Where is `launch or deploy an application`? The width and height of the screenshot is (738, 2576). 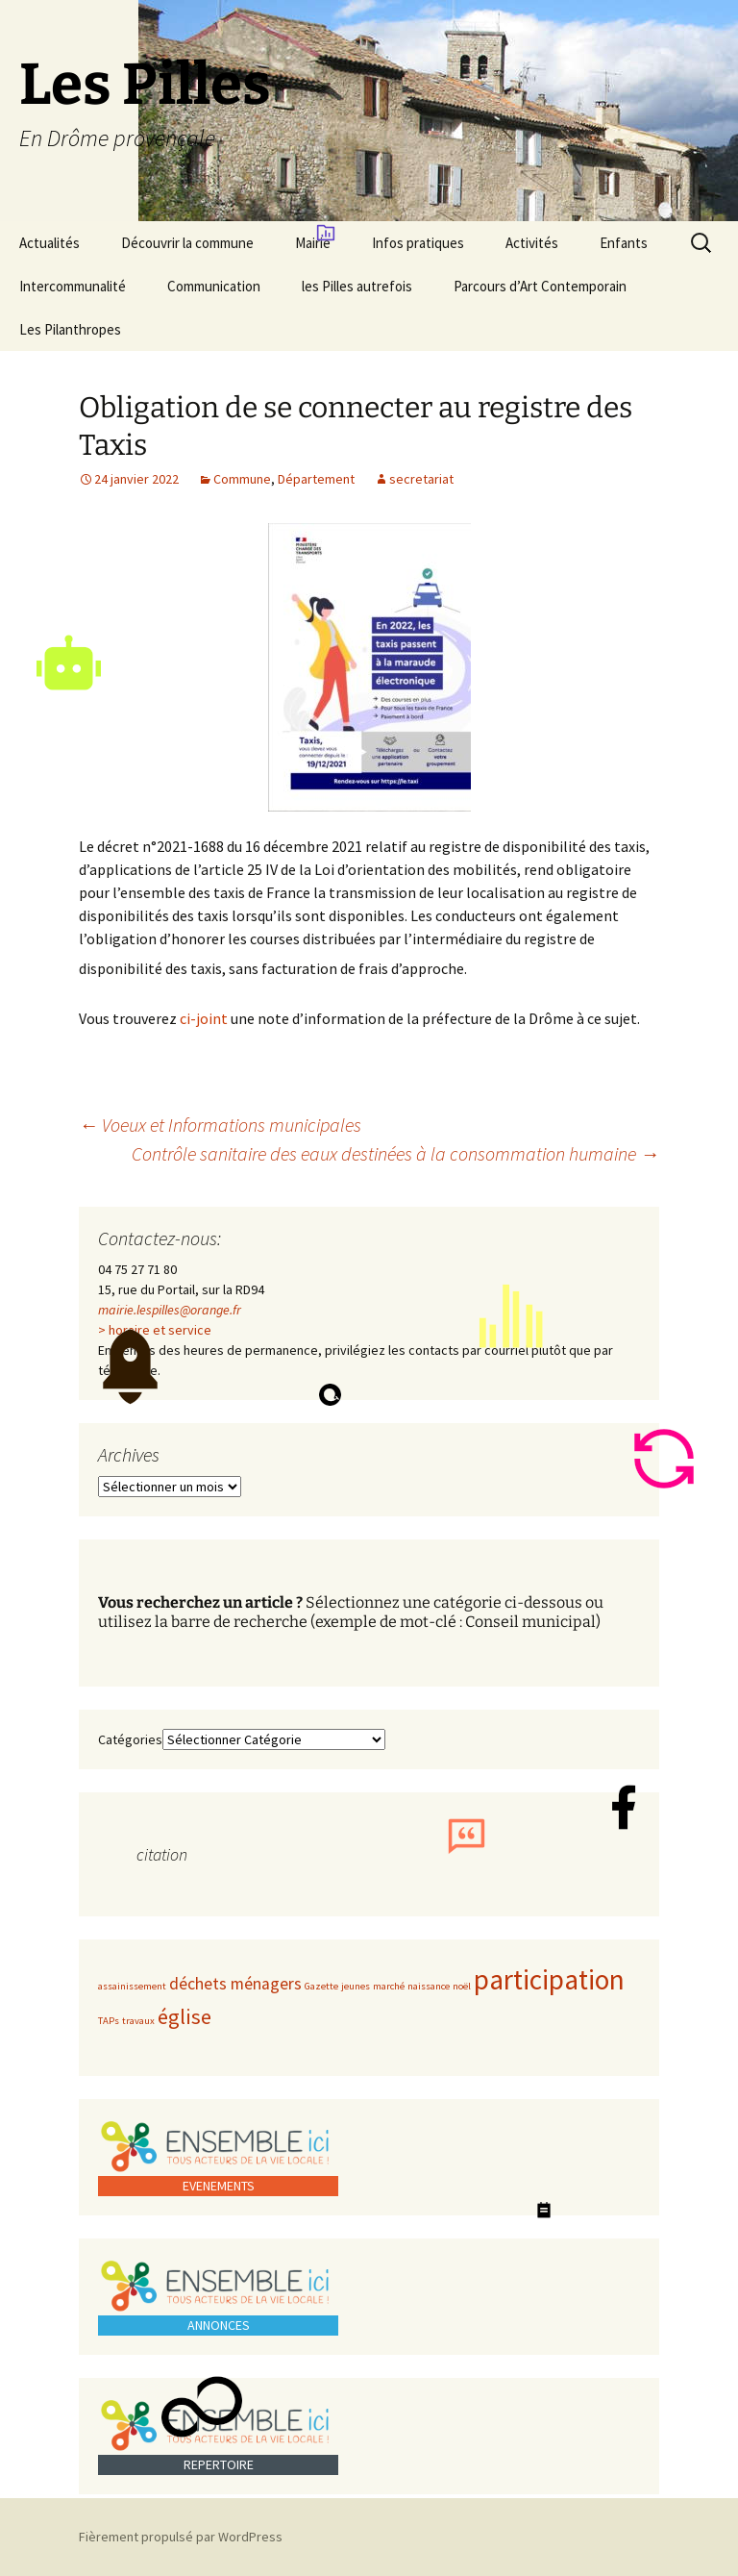
launch or deploy an application is located at coordinates (130, 1364).